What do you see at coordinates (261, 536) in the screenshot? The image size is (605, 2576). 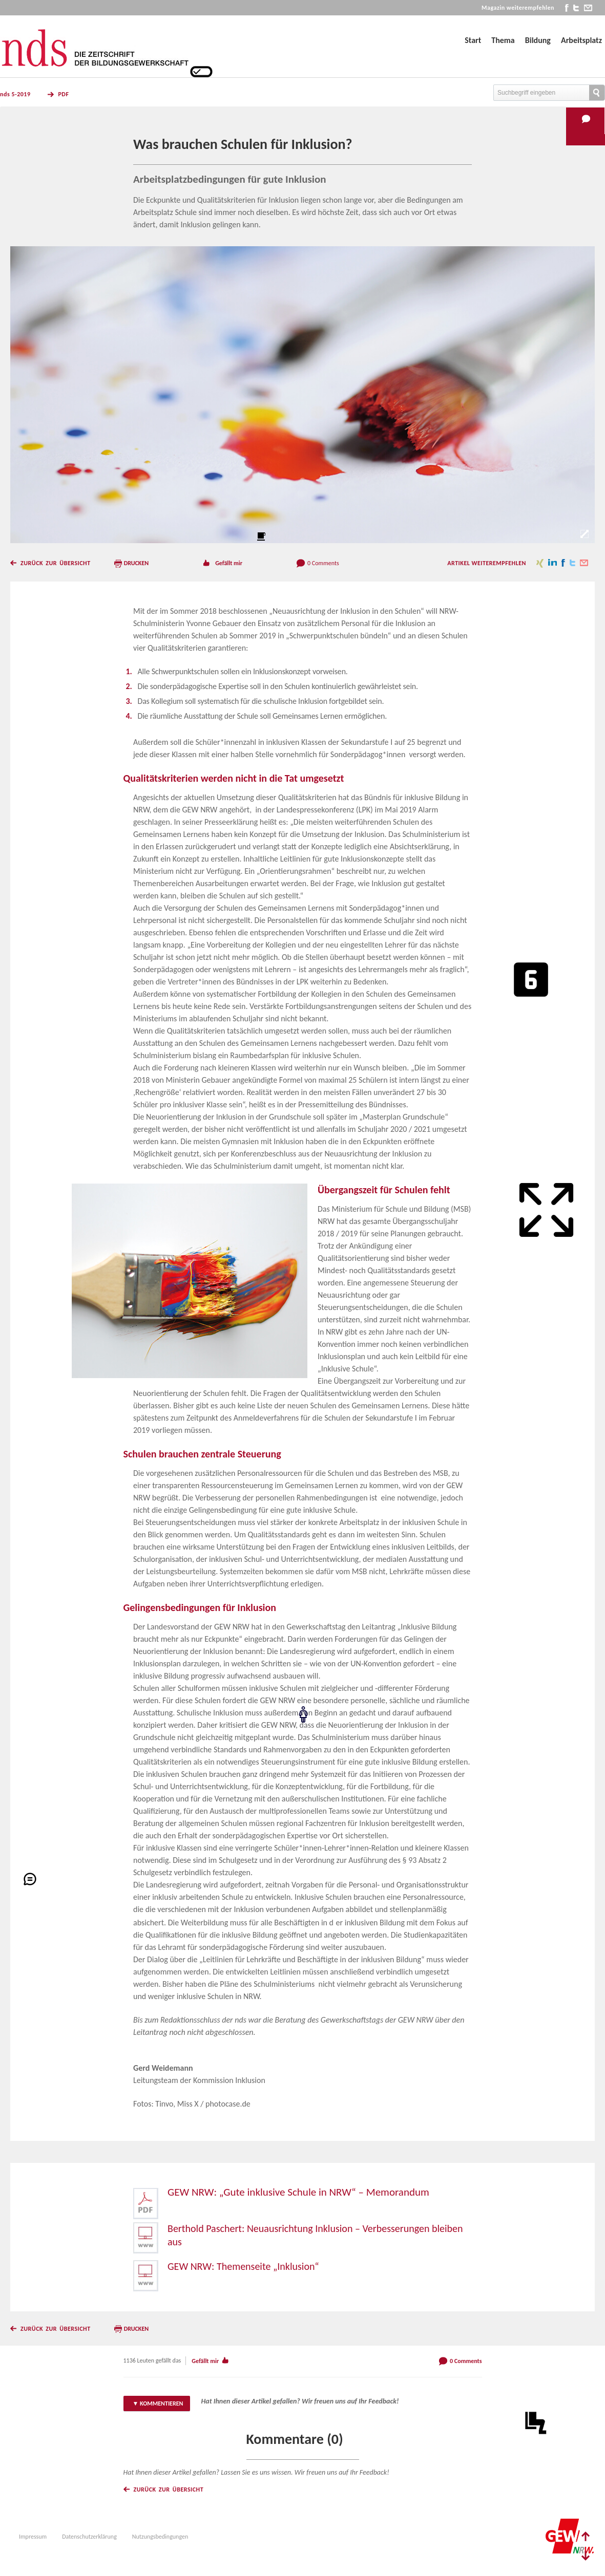 I see `find nearby coffee shops or cafes` at bounding box center [261, 536].